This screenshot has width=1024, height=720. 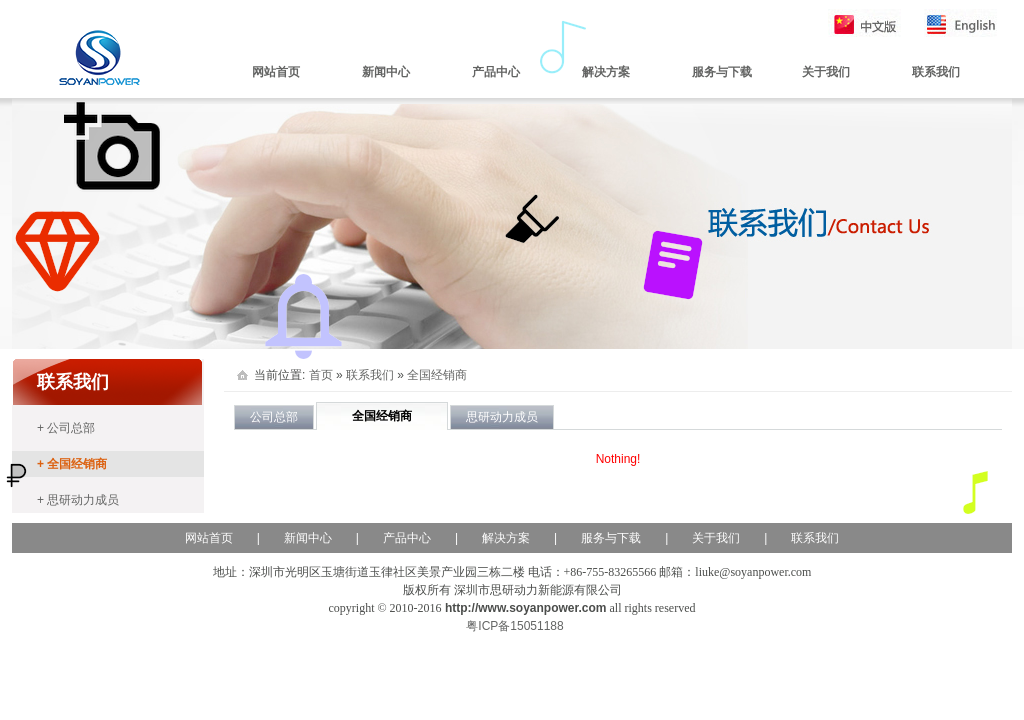 What do you see at coordinates (16, 475) in the screenshot?
I see `view price in russian rubles` at bounding box center [16, 475].